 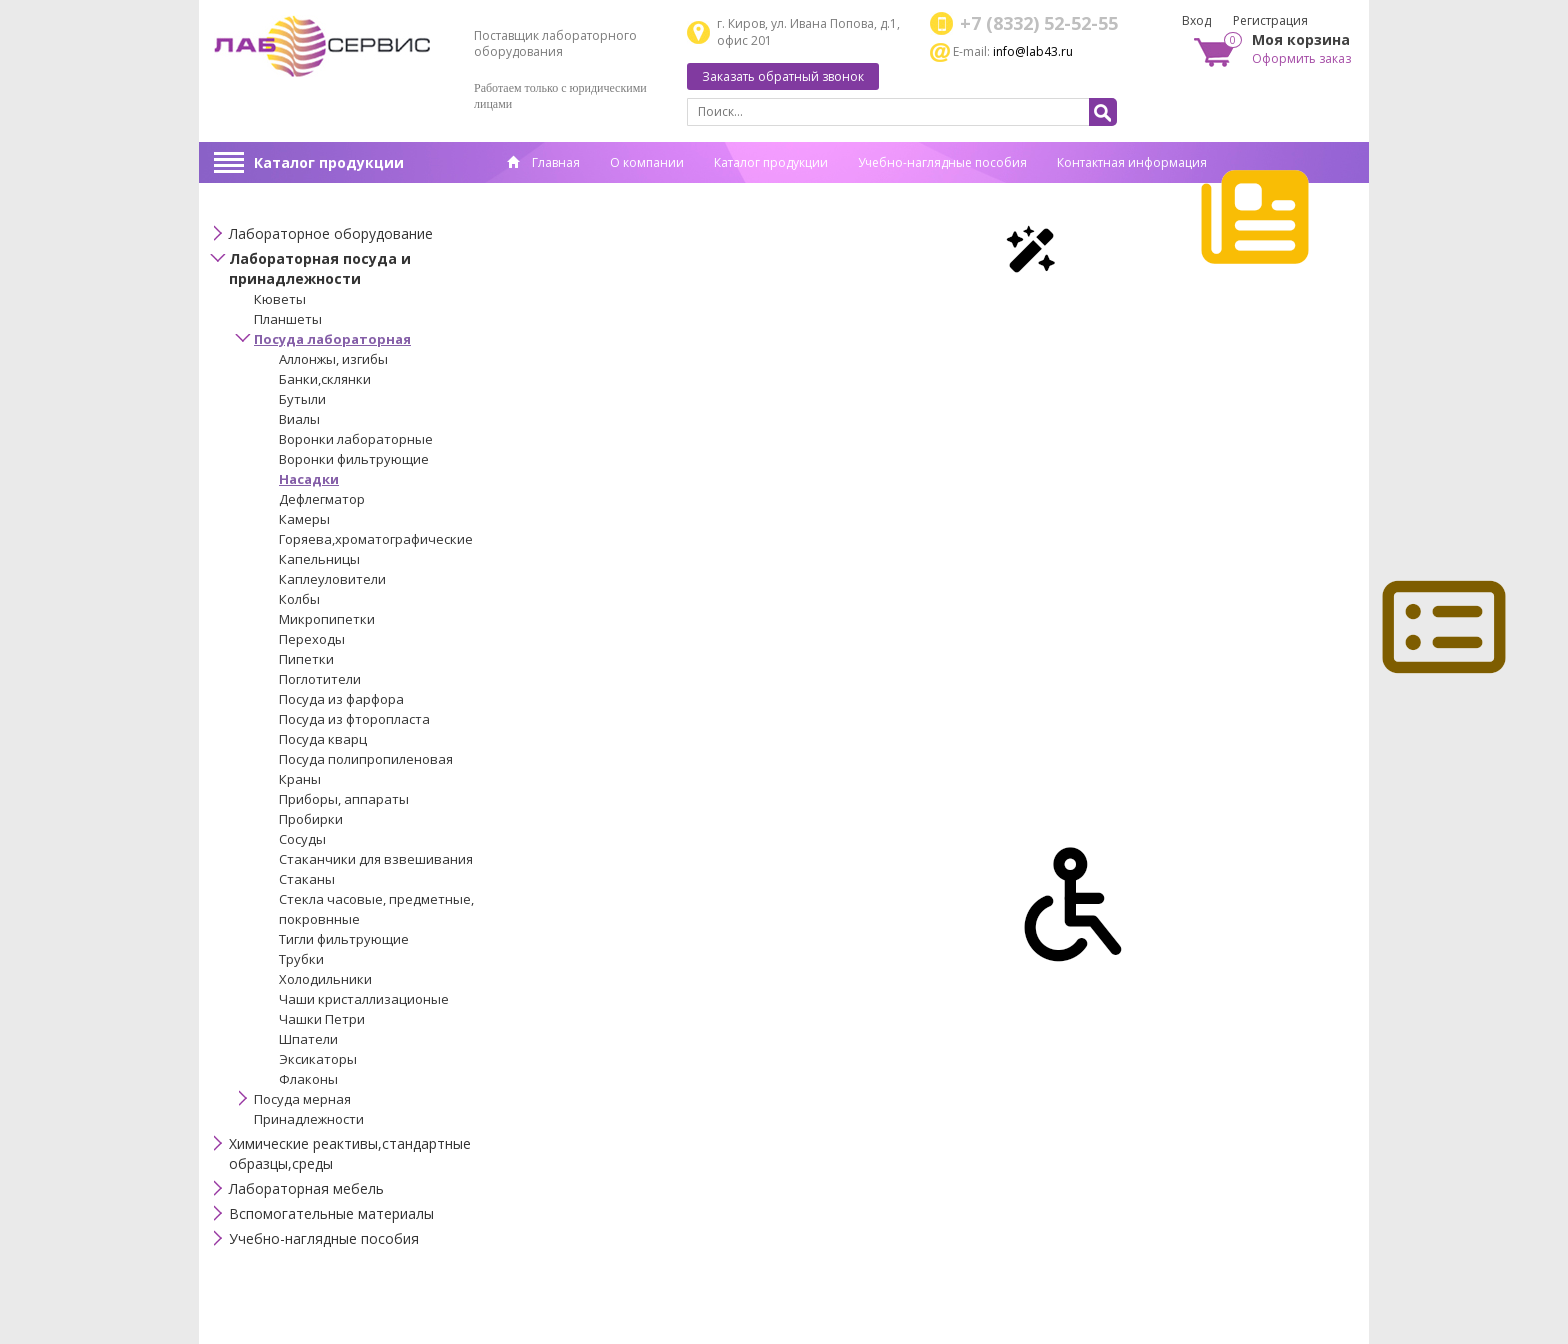 I want to click on apply automatic enhancements or effects, so click(x=1031, y=250).